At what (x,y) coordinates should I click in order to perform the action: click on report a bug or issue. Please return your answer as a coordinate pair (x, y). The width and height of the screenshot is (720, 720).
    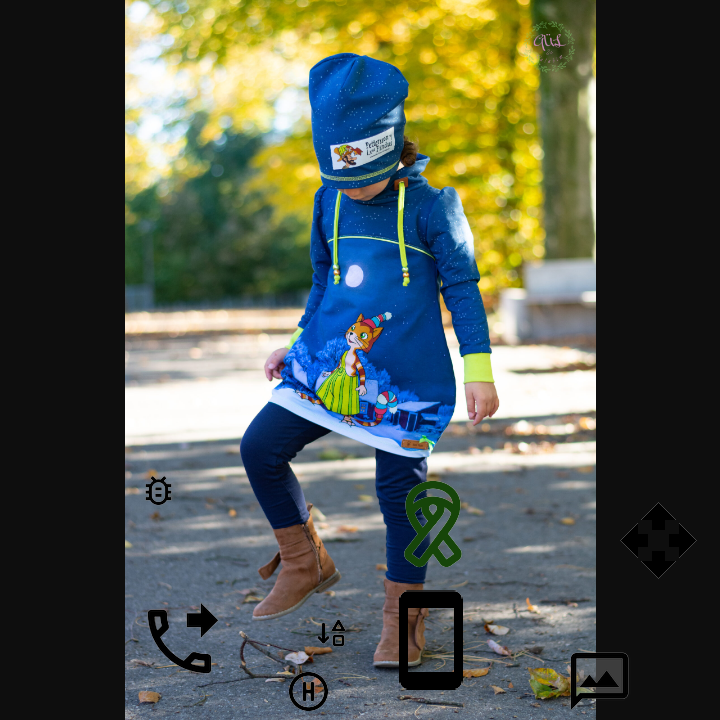
    Looking at the image, I should click on (158, 490).